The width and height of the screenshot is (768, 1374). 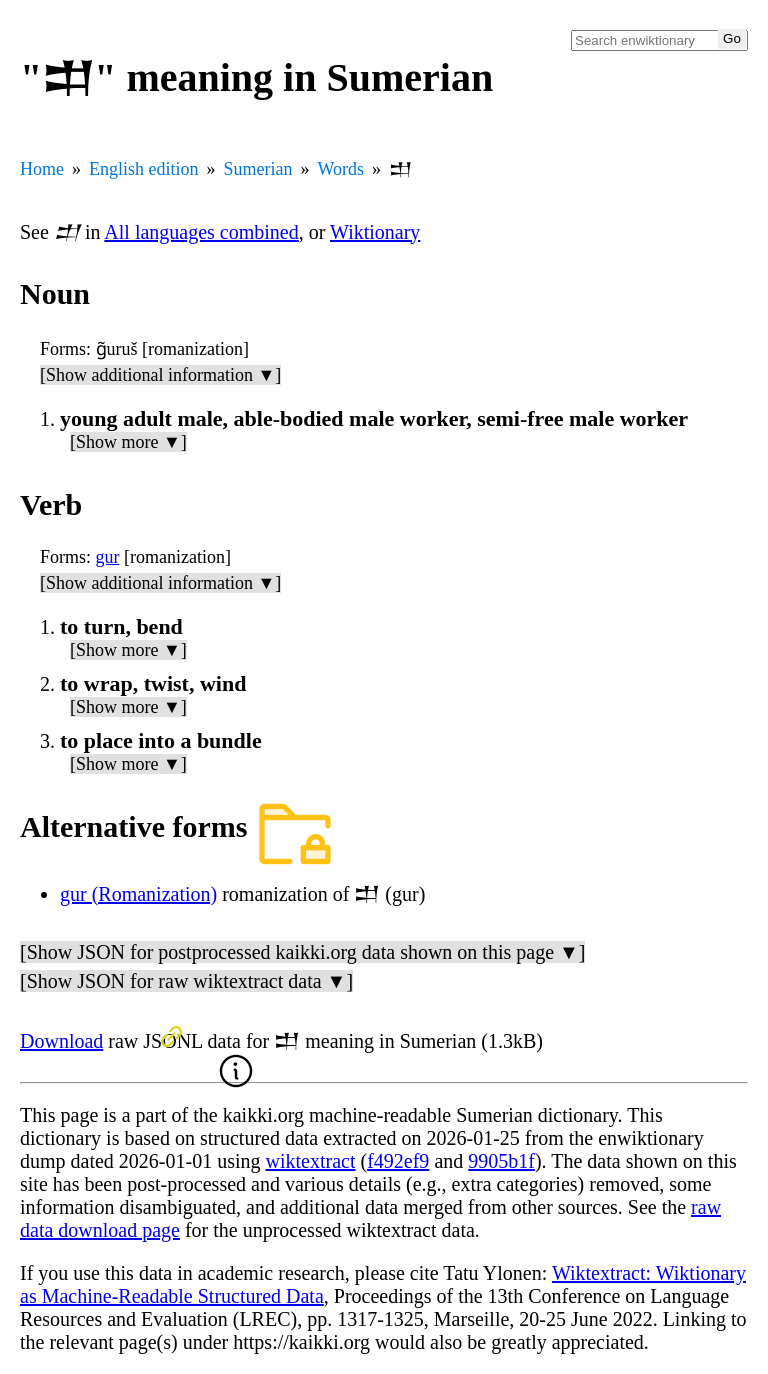 What do you see at coordinates (236, 1071) in the screenshot?
I see `view more information or details` at bounding box center [236, 1071].